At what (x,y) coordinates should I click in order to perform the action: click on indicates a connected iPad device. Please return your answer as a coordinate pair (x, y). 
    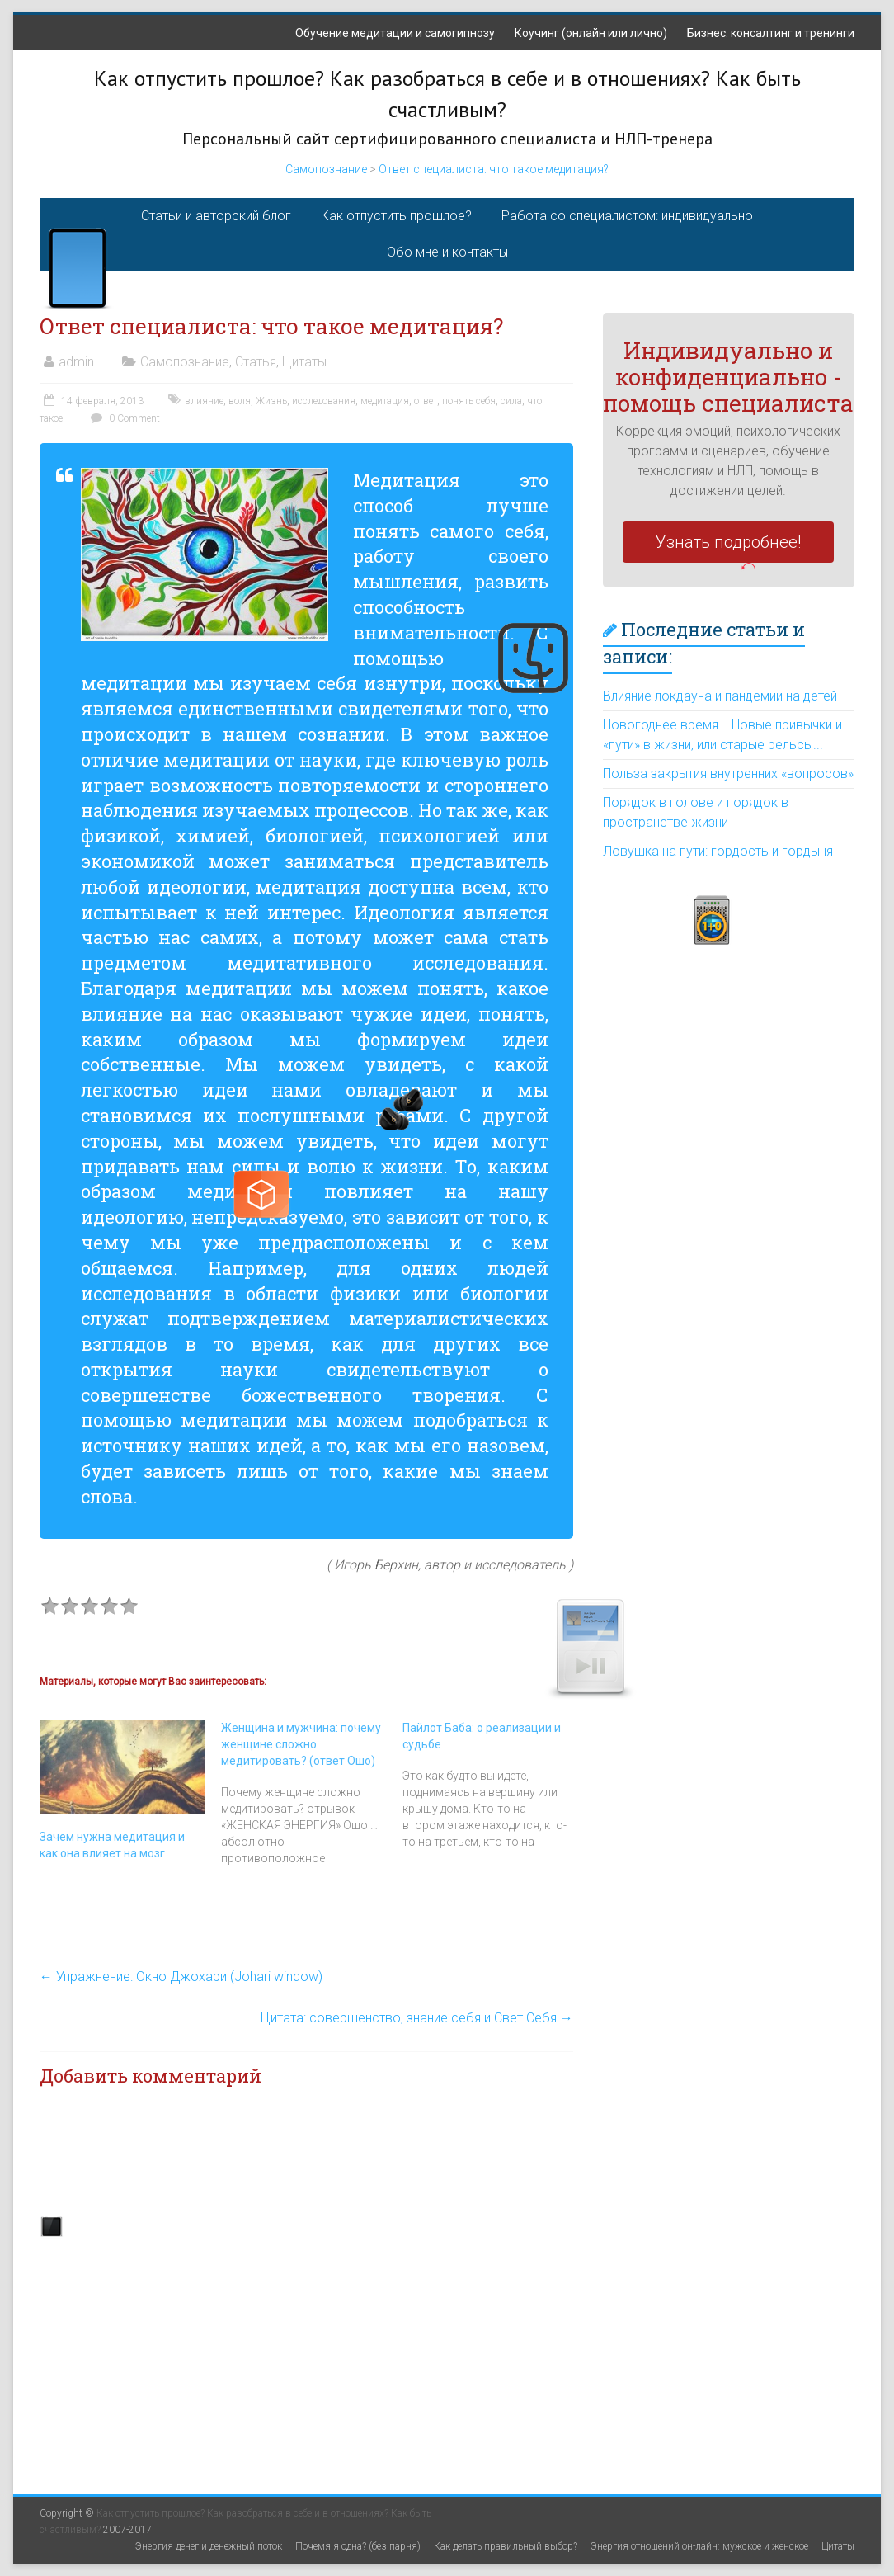
    Looking at the image, I should click on (78, 269).